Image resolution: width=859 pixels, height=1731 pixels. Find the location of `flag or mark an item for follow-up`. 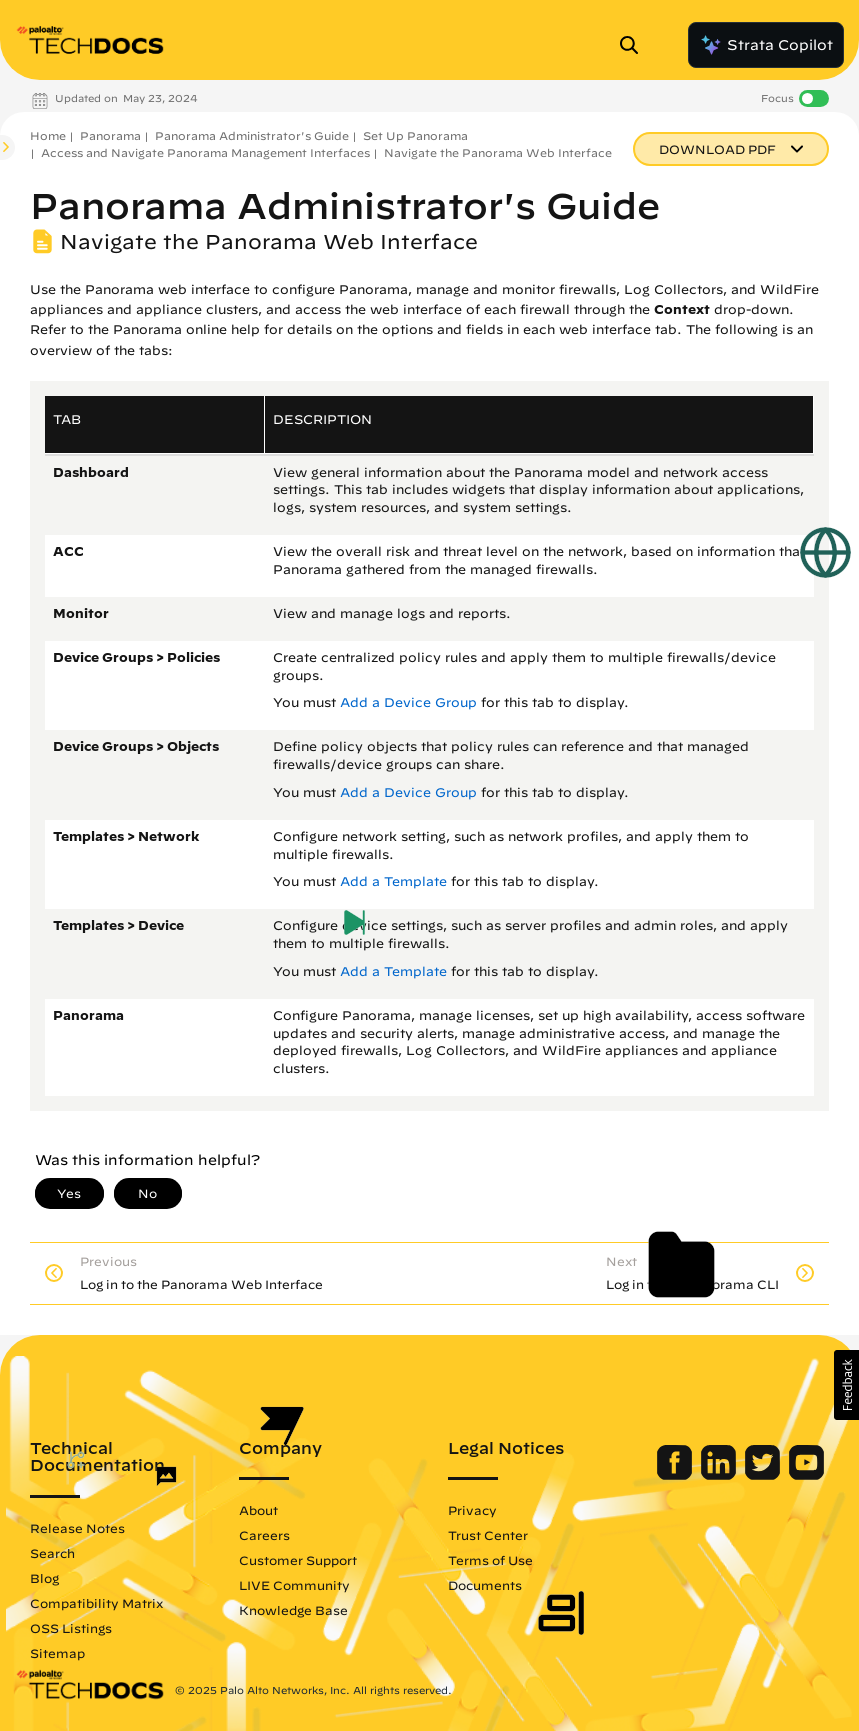

flag or mark an item for follow-up is located at coordinates (280, 1423).